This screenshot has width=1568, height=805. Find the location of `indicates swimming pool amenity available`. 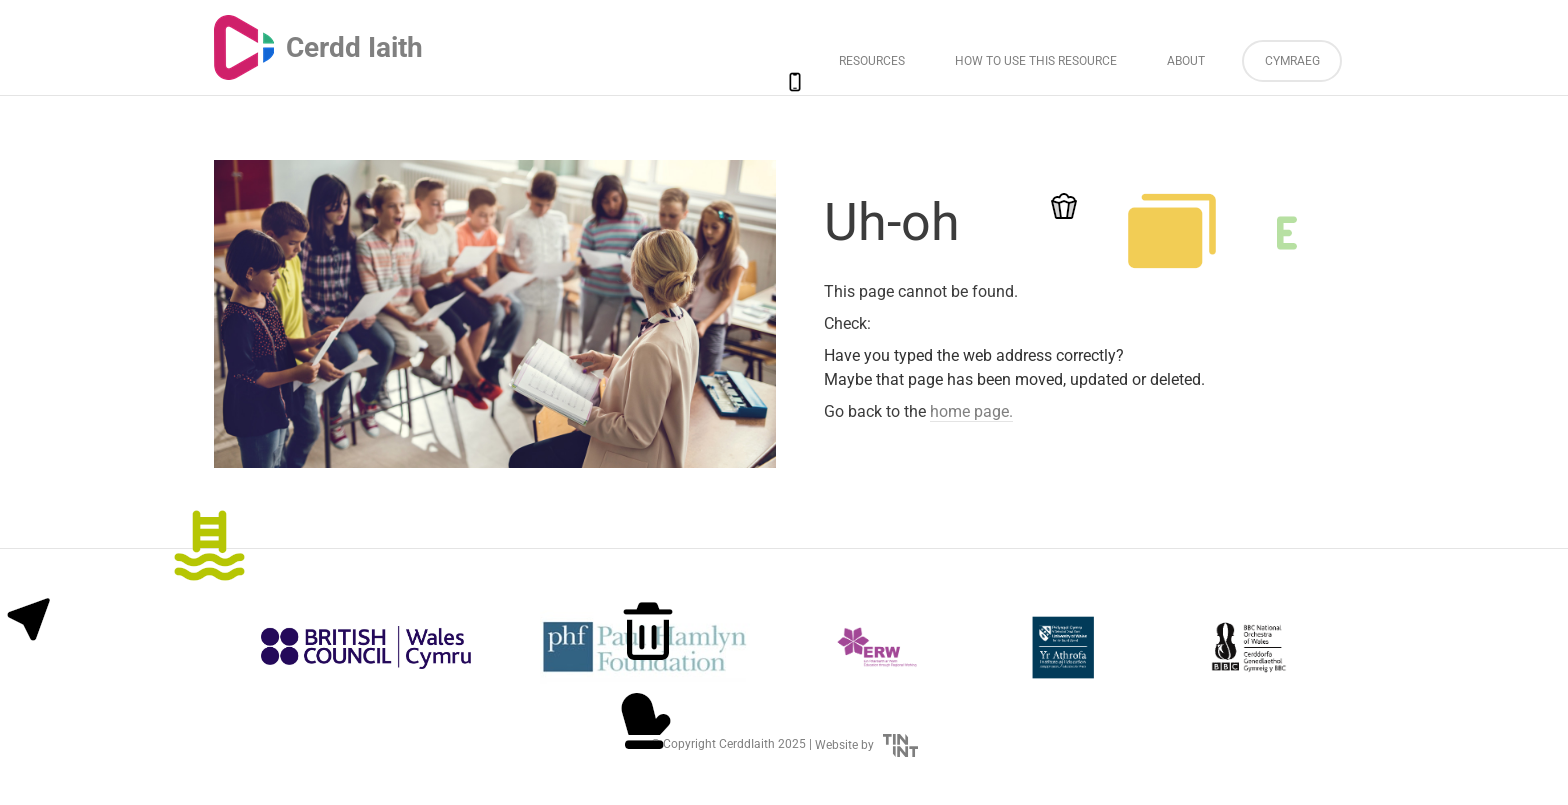

indicates swimming pool amenity available is located at coordinates (209, 545).